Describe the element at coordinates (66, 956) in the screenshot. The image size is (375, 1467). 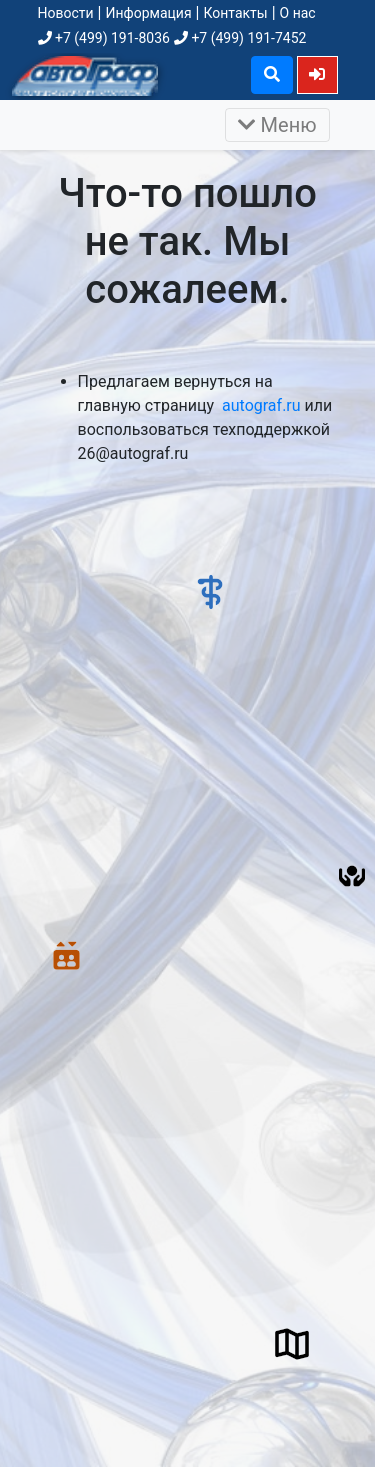
I see `indicates elevator access nearby` at that location.